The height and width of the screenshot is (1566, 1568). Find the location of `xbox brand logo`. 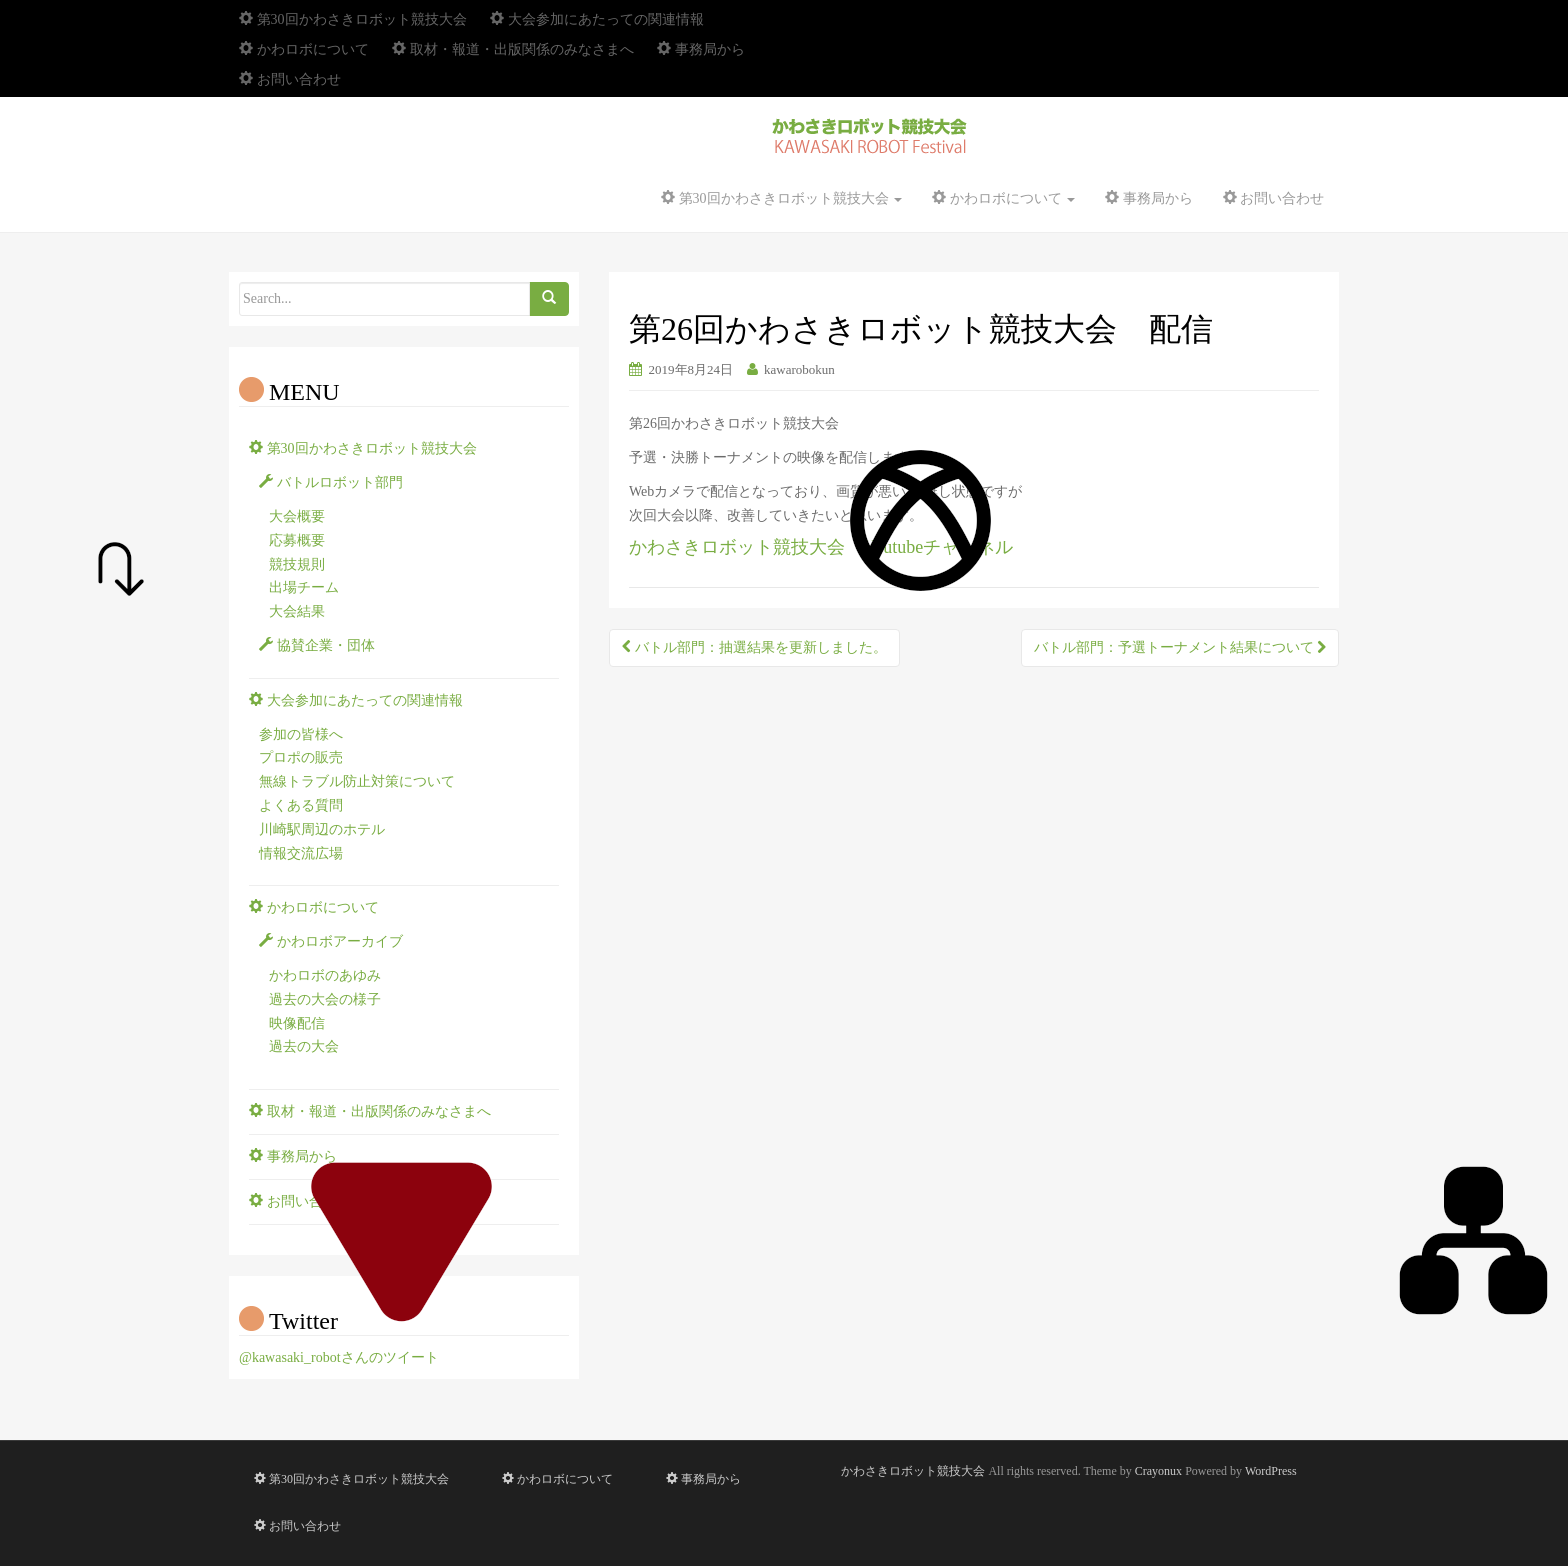

xbox brand logo is located at coordinates (920, 520).